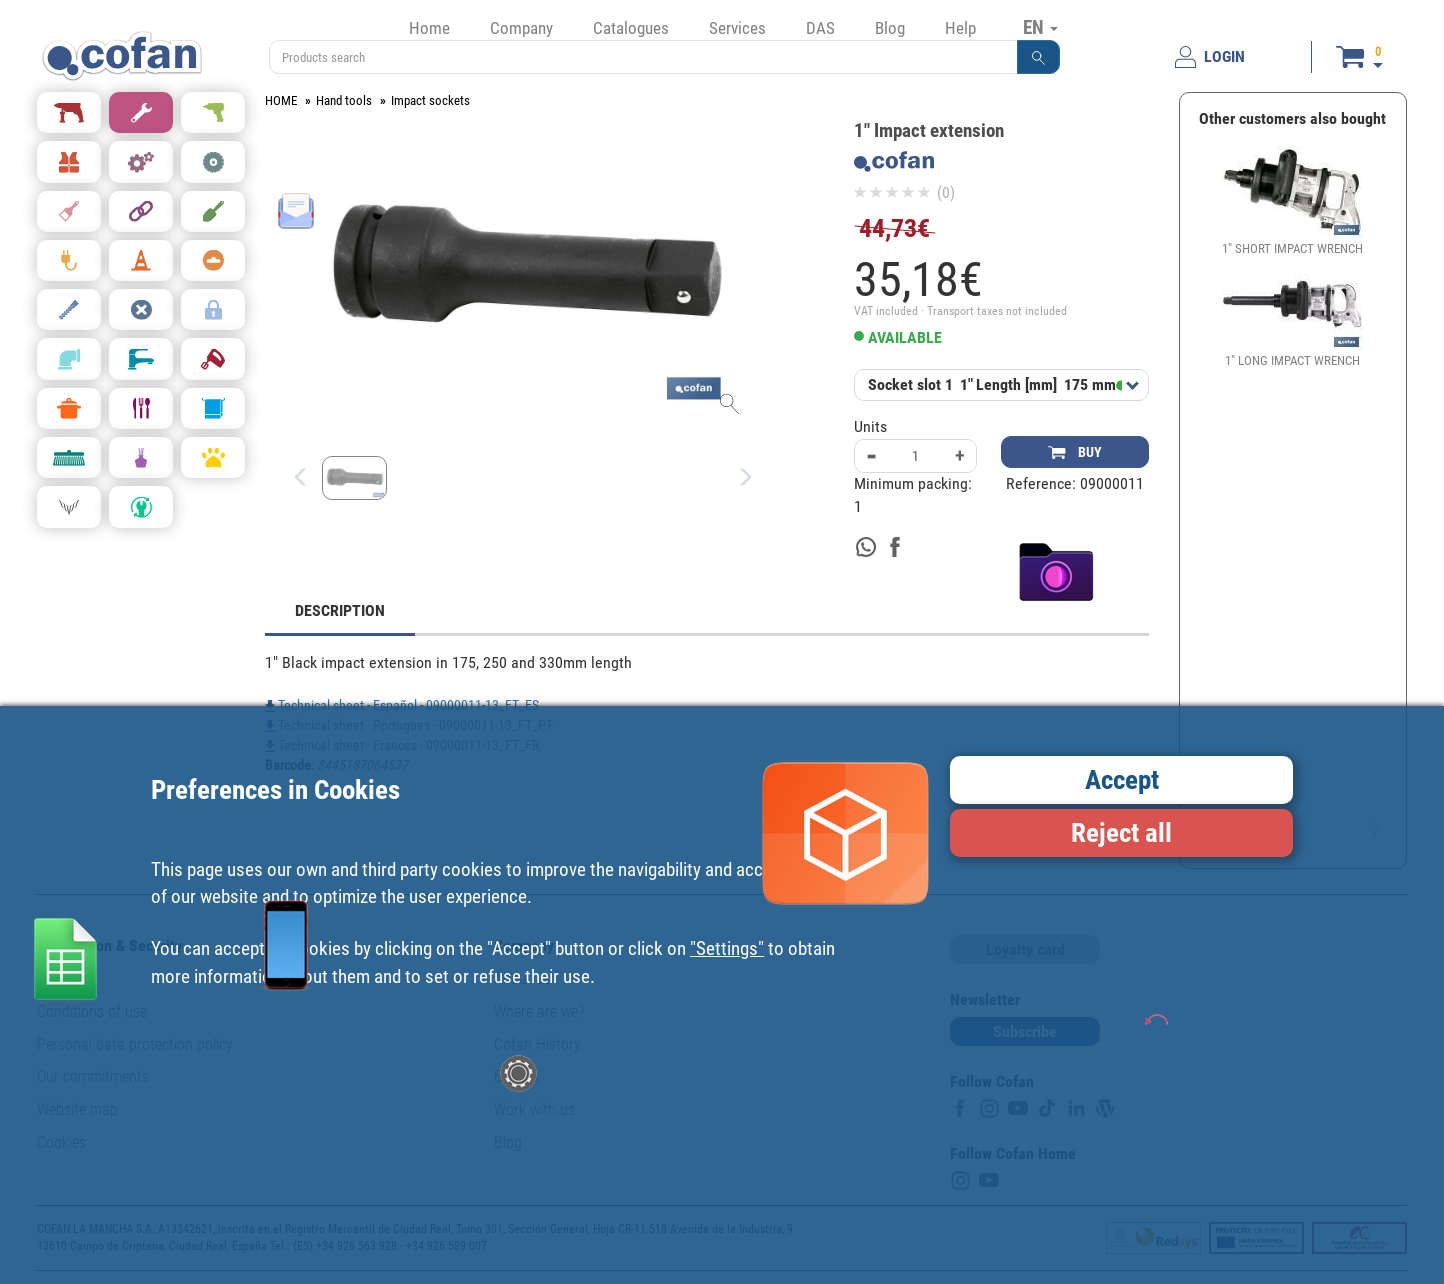 The image size is (1444, 1284). Describe the element at coordinates (518, 1073) in the screenshot. I see `indicates system or device settings` at that location.